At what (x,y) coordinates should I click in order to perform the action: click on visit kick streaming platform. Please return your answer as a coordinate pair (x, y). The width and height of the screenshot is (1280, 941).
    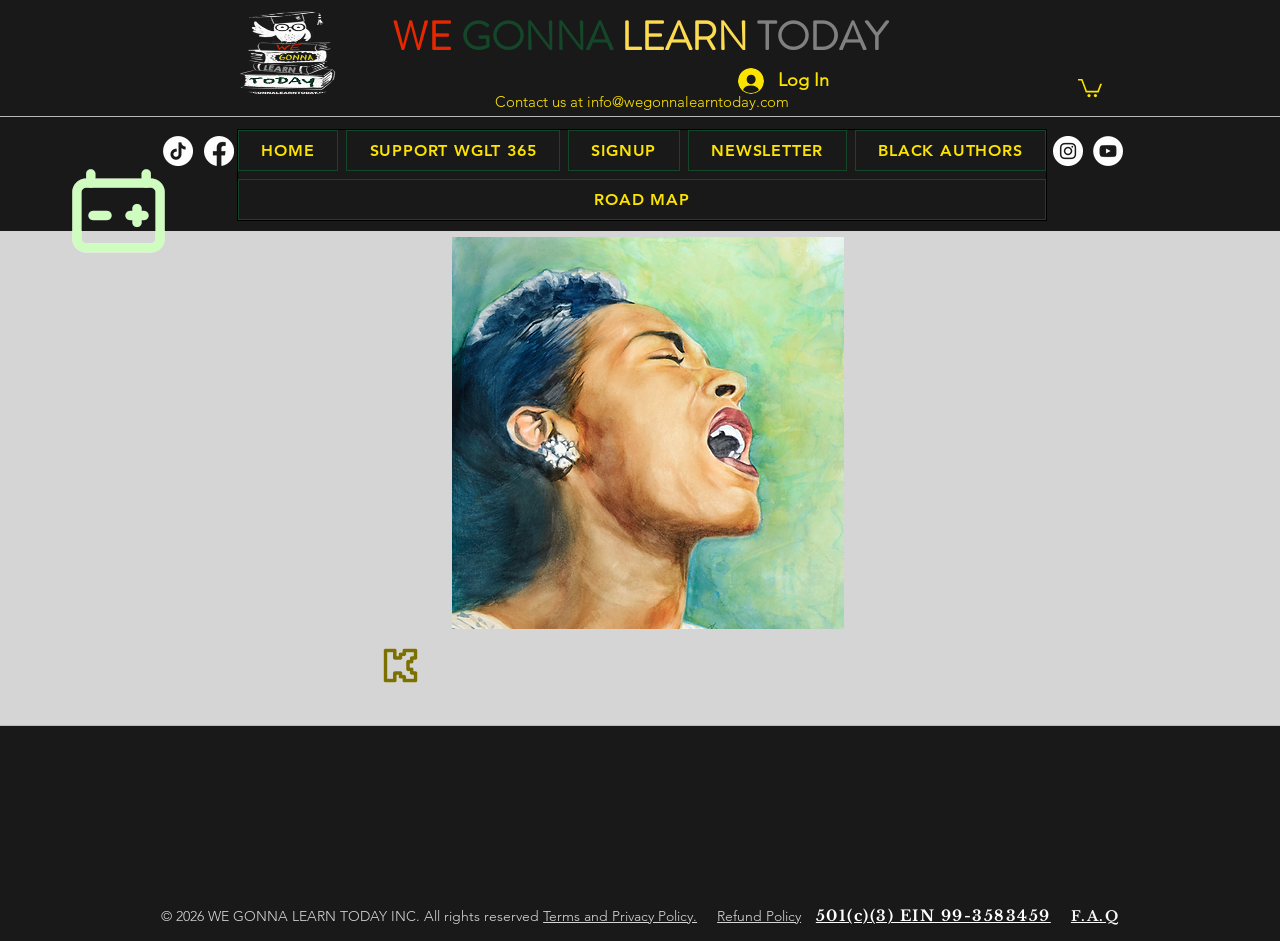
    Looking at the image, I should click on (400, 665).